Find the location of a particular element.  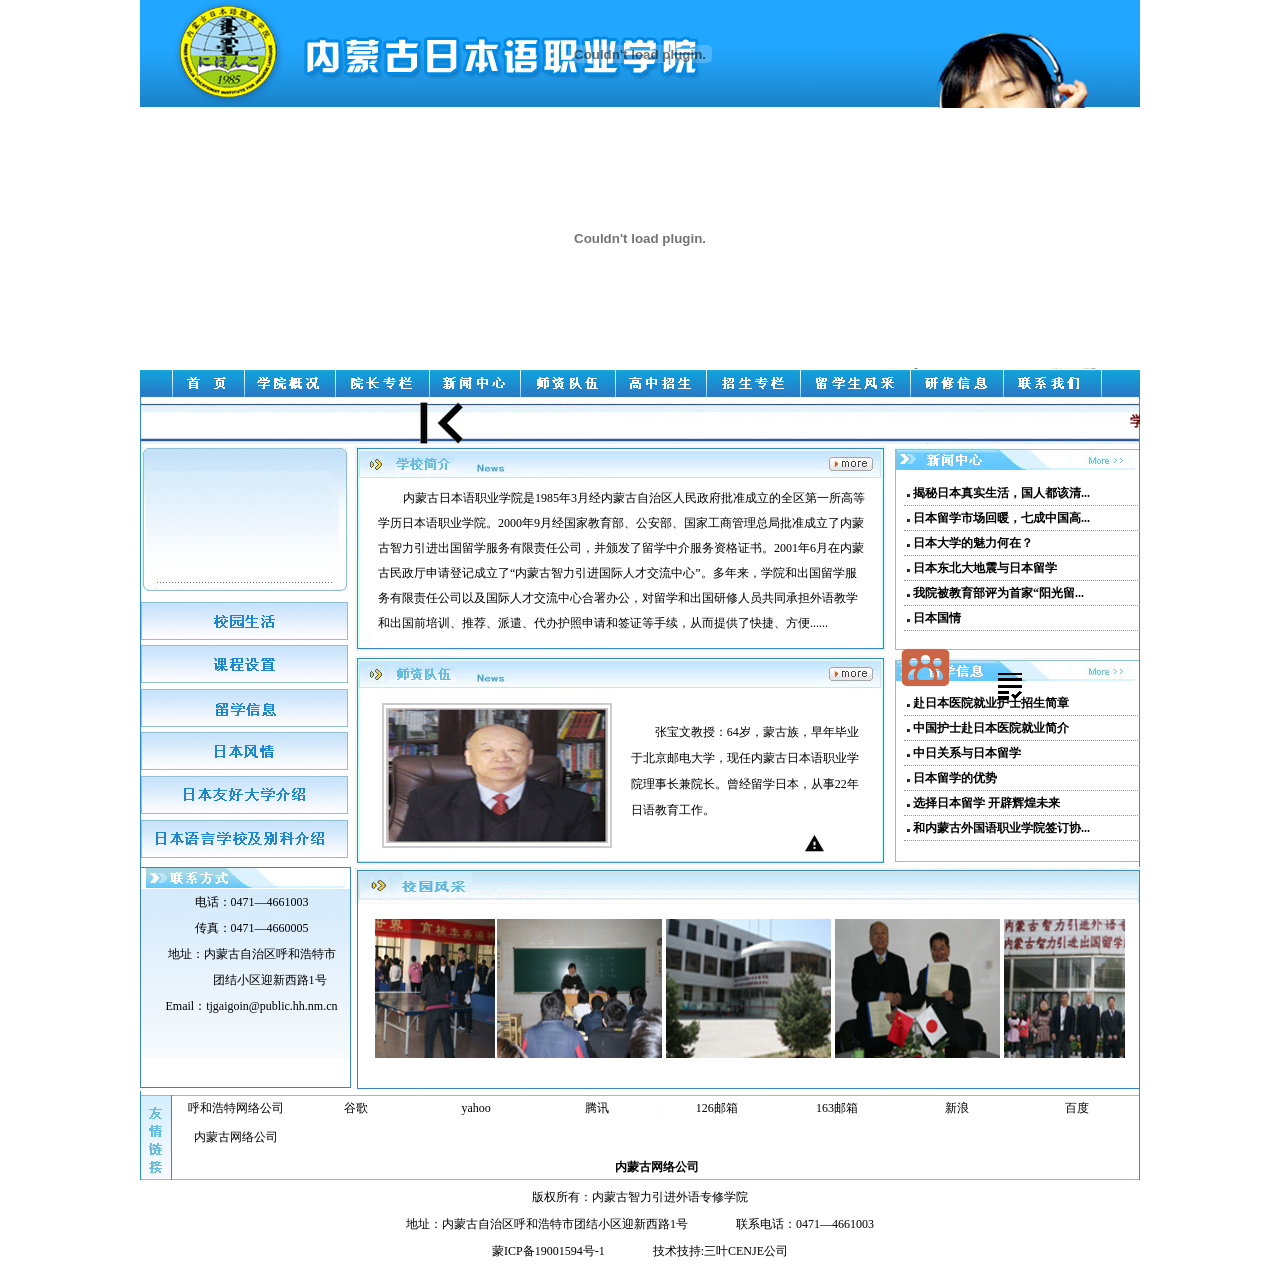

view team or group members is located at coordinates (925, 667).